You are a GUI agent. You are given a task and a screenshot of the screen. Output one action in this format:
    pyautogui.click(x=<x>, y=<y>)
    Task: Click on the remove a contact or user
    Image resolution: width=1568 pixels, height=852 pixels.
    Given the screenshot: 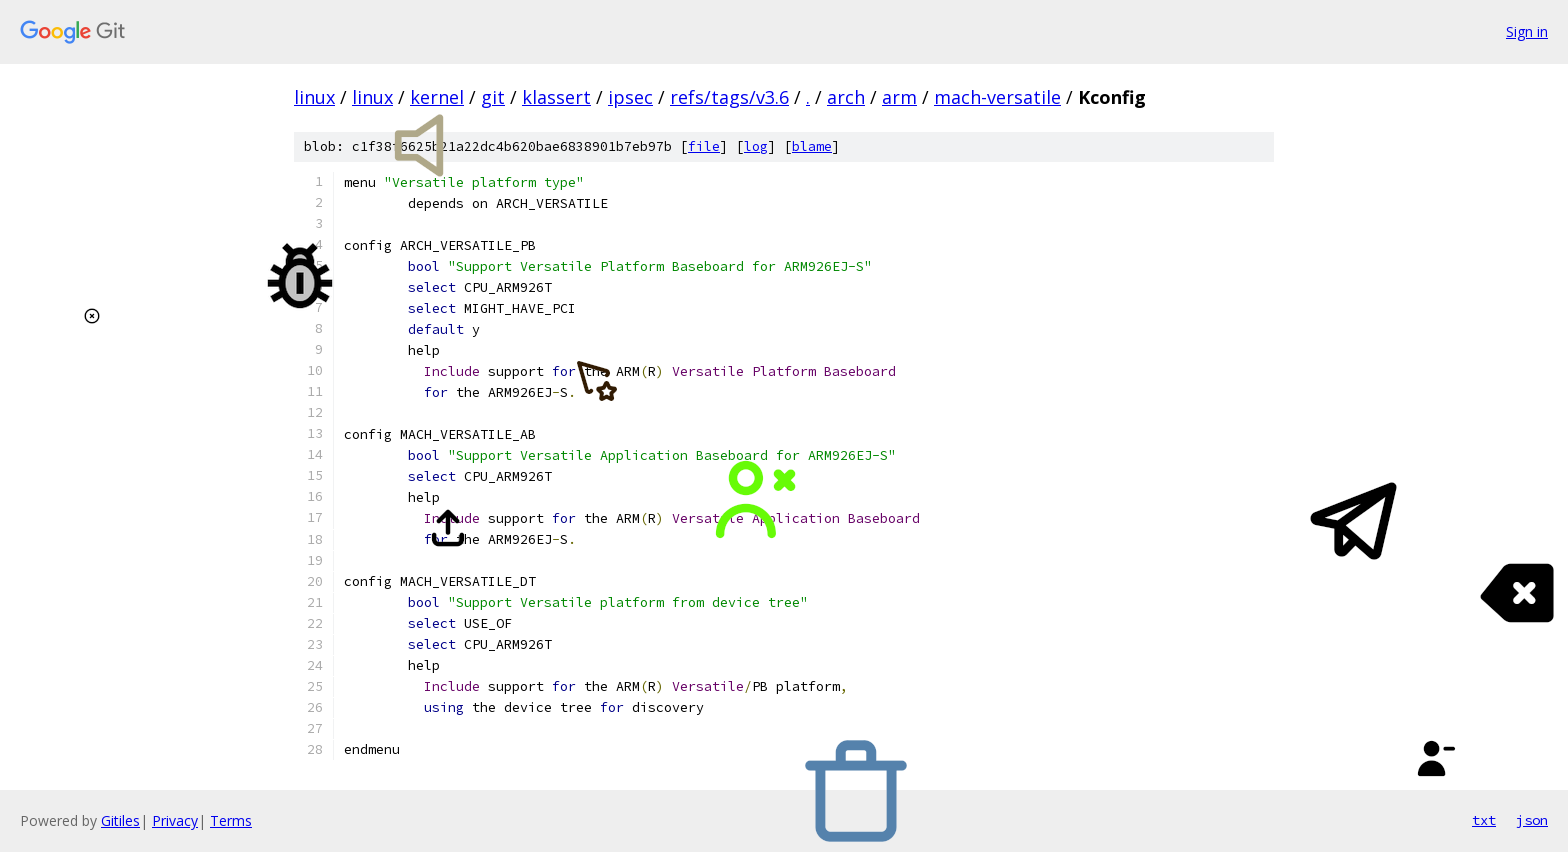 What is the action you would take?
    pyautogui.click(x=754, y=499)
    